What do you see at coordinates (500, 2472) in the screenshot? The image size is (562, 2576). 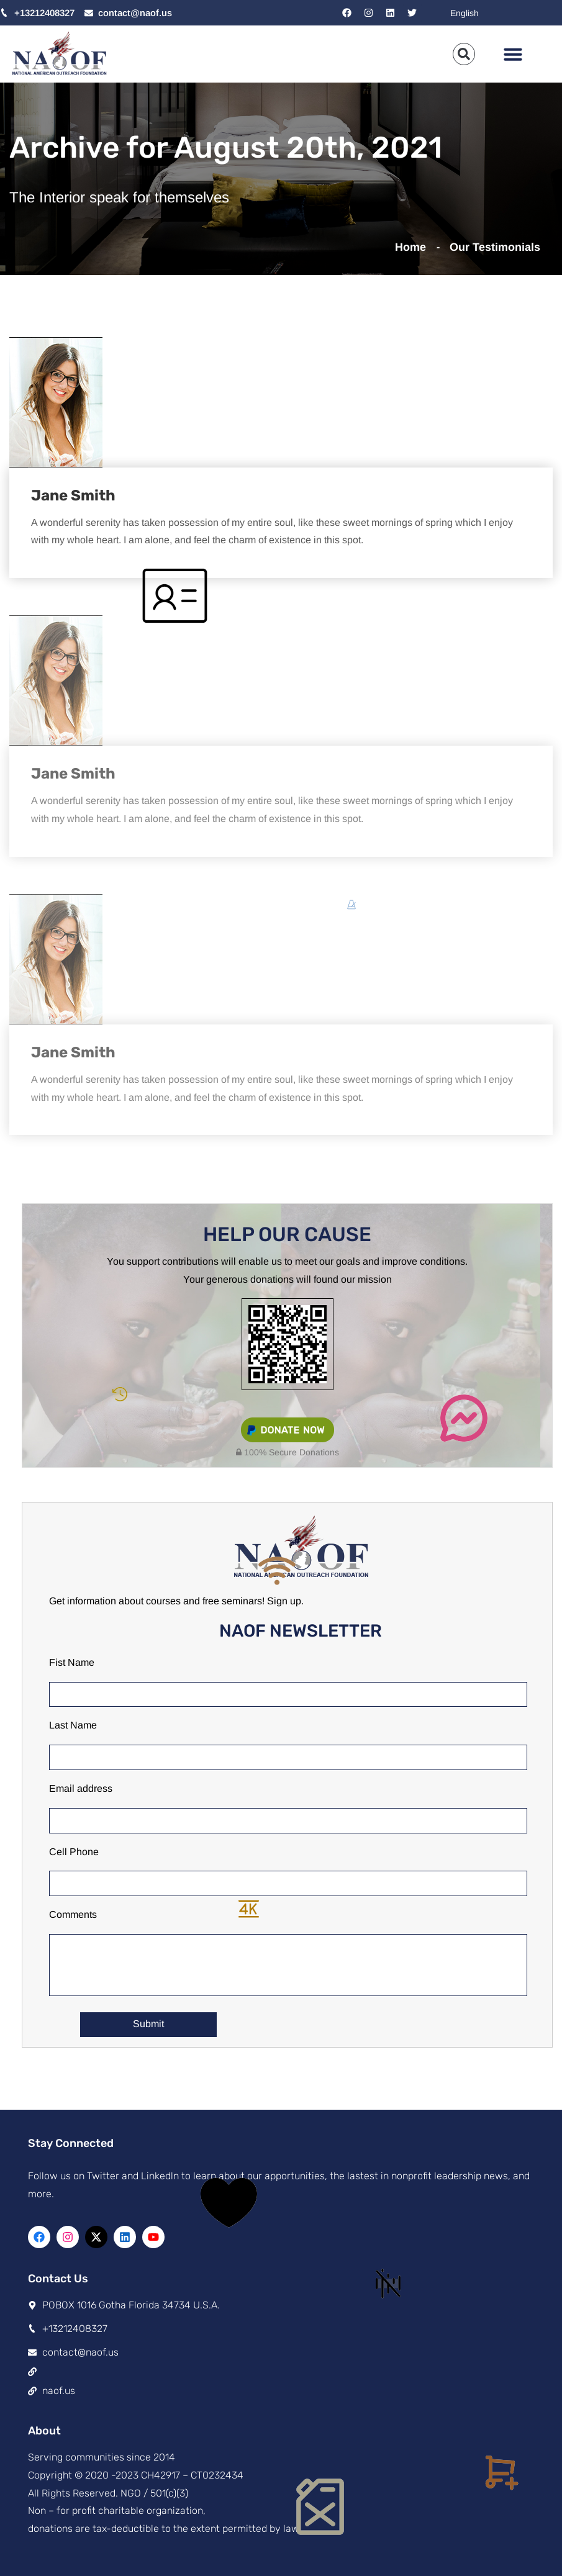 I see `add item to shopping cart` at bounding box center [500, 2472].